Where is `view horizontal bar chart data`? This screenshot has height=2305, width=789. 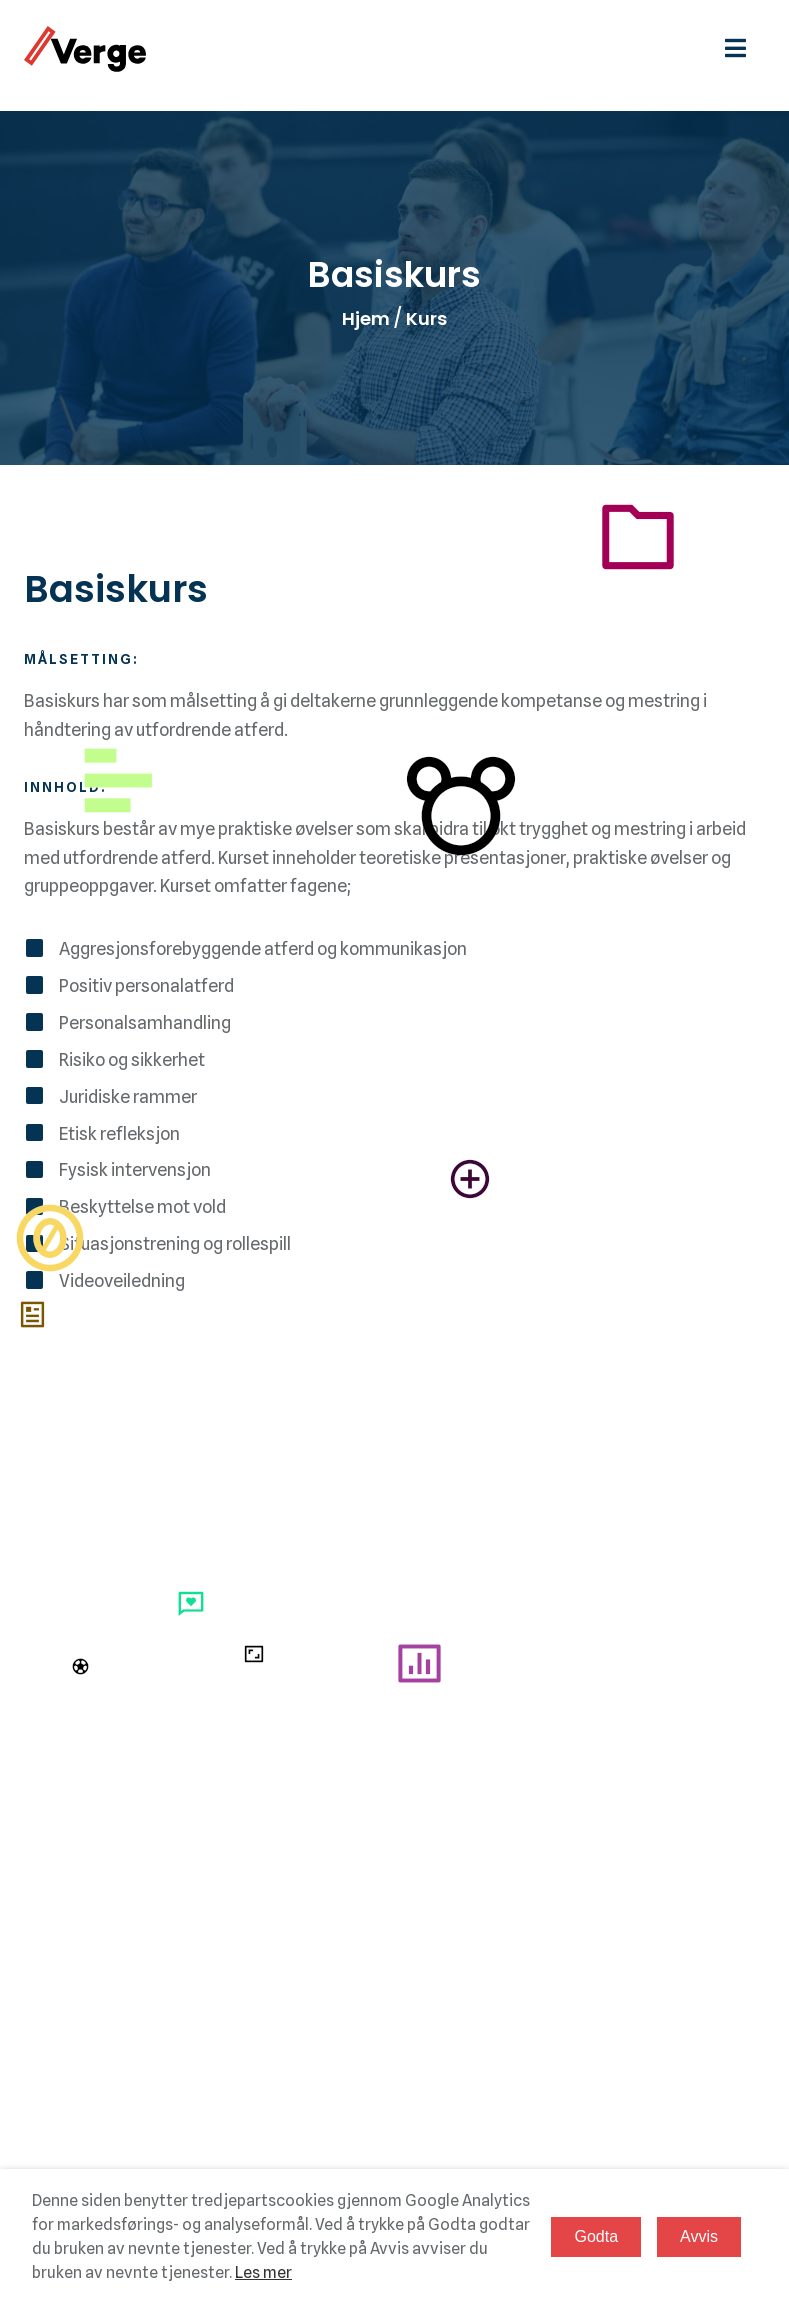 view horizontal bar chart data is located at coordinates (116, 780).